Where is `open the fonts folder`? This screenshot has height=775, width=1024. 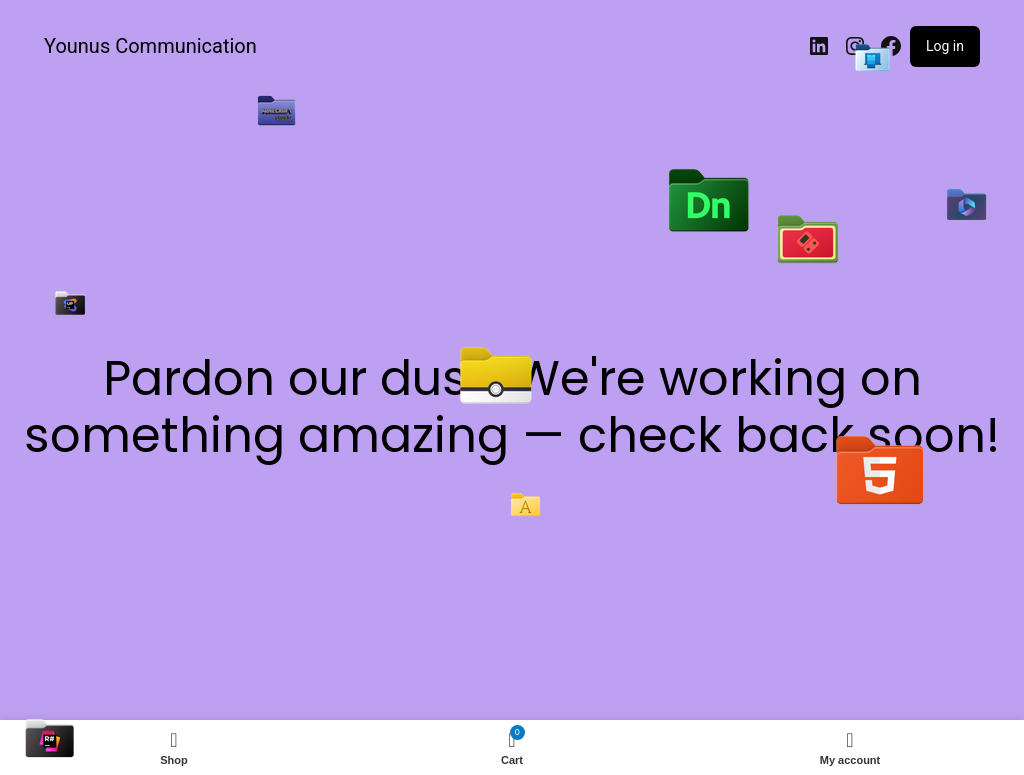 open the fonts folder is located at coordinates (525, 505).